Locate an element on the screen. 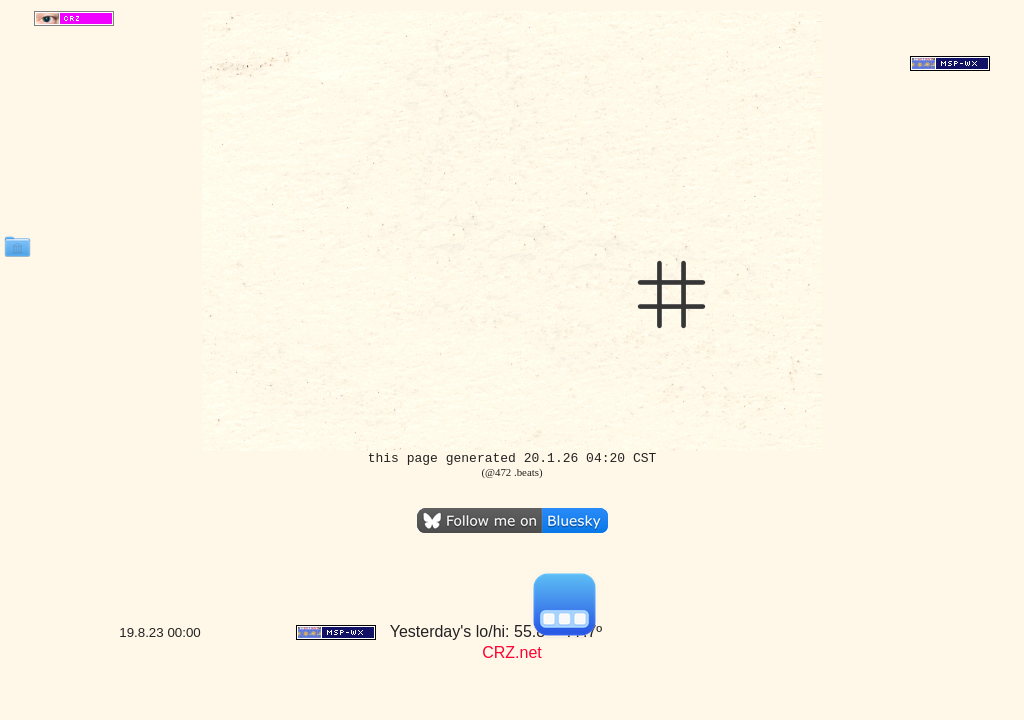 The width and height of the screenshot is (1024, 720). open the system library folder is located at coordinates (17, 246).